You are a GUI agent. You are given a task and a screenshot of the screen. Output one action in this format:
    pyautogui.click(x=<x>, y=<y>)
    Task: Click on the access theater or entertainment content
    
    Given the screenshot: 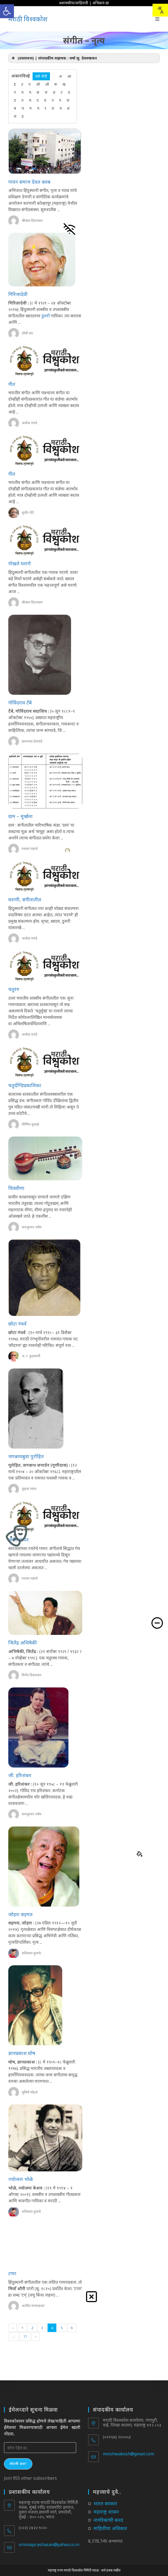 What is the action you would take?
    pyautogui.click(x=17, y=1536)
    